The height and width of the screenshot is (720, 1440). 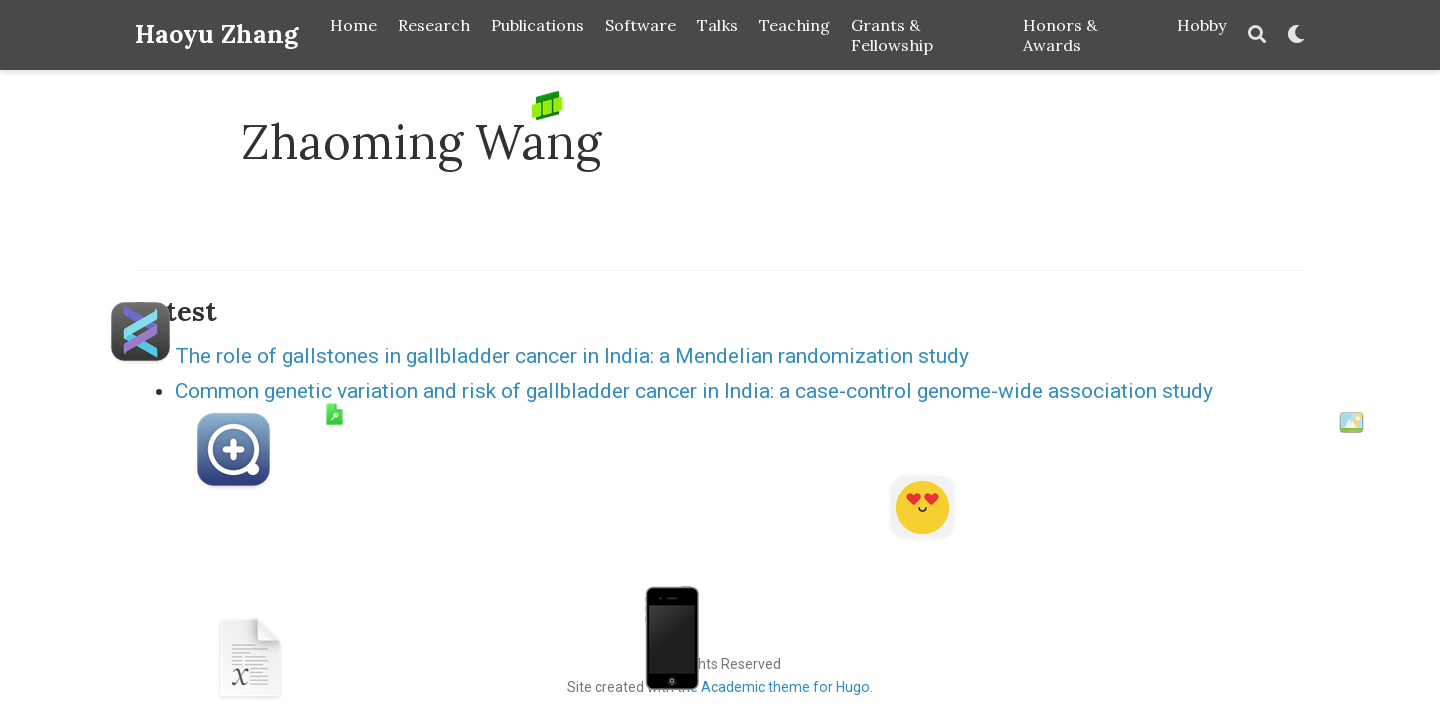 I want to click on open synology assistant app, so click(x=233, y=449).